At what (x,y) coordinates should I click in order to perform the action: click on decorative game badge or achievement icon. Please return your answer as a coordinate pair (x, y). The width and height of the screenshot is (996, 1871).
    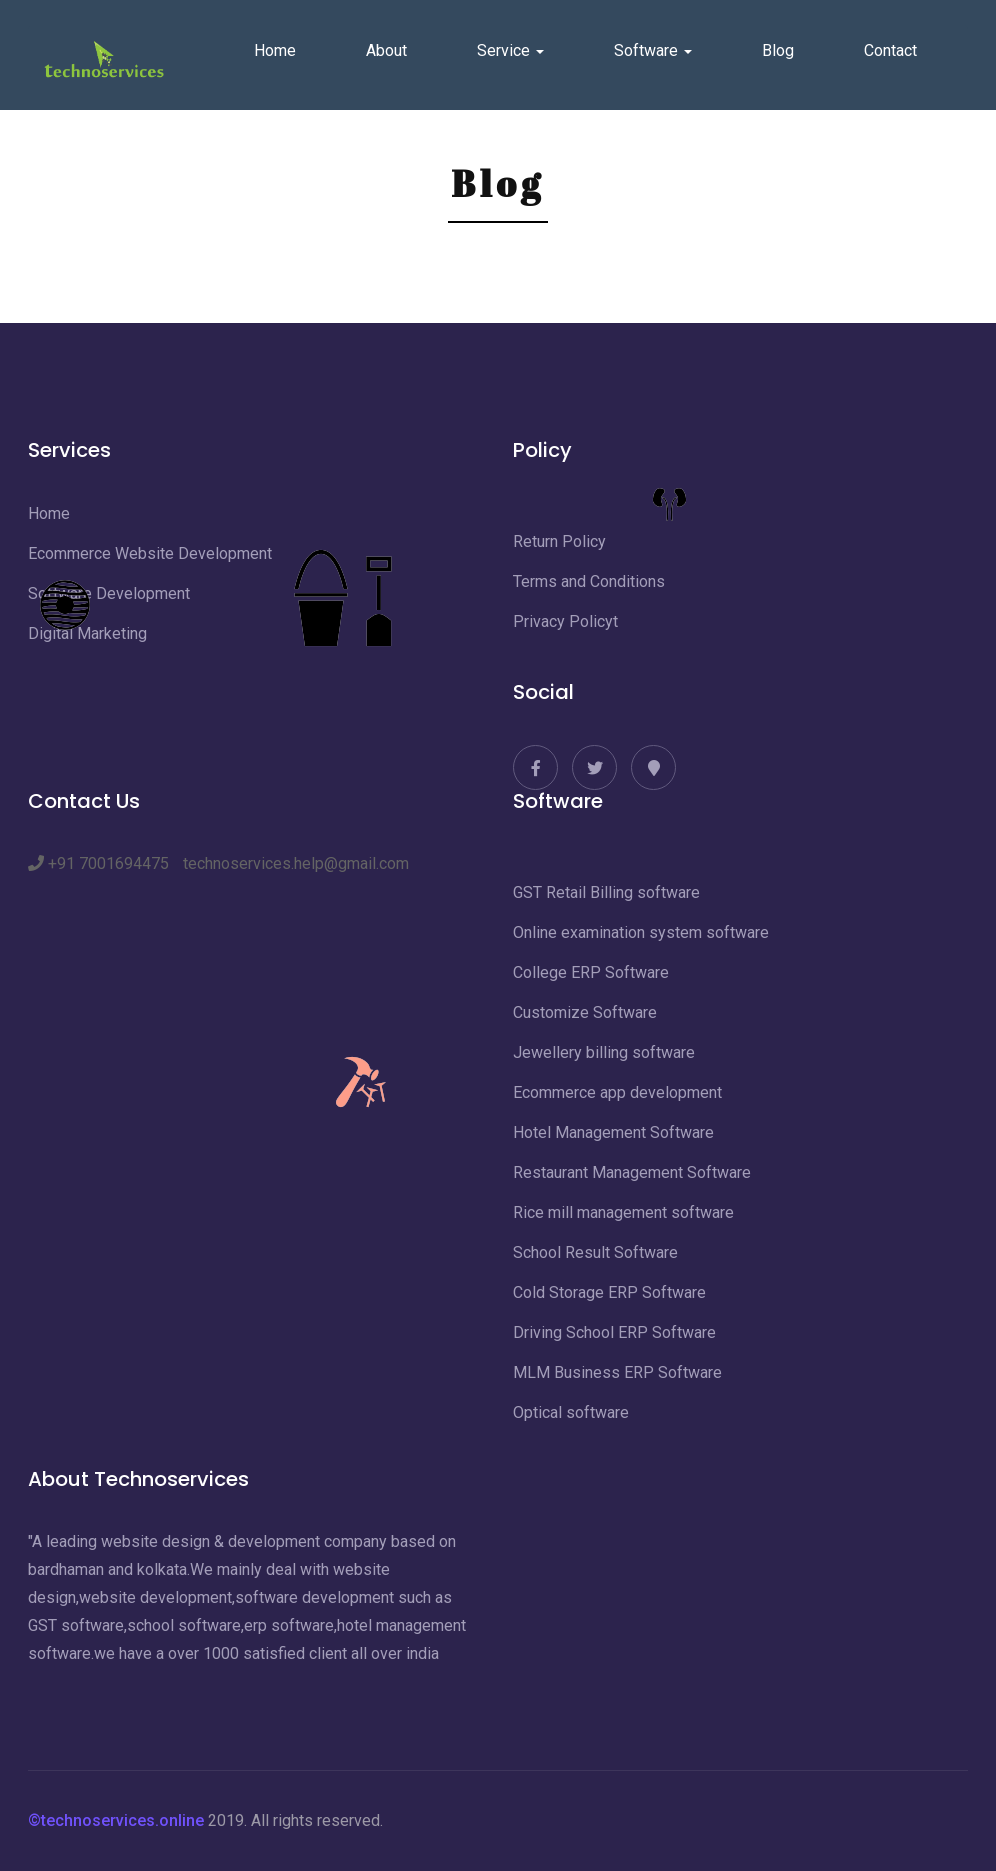
    Looking at the image, I should click on (65, 605).